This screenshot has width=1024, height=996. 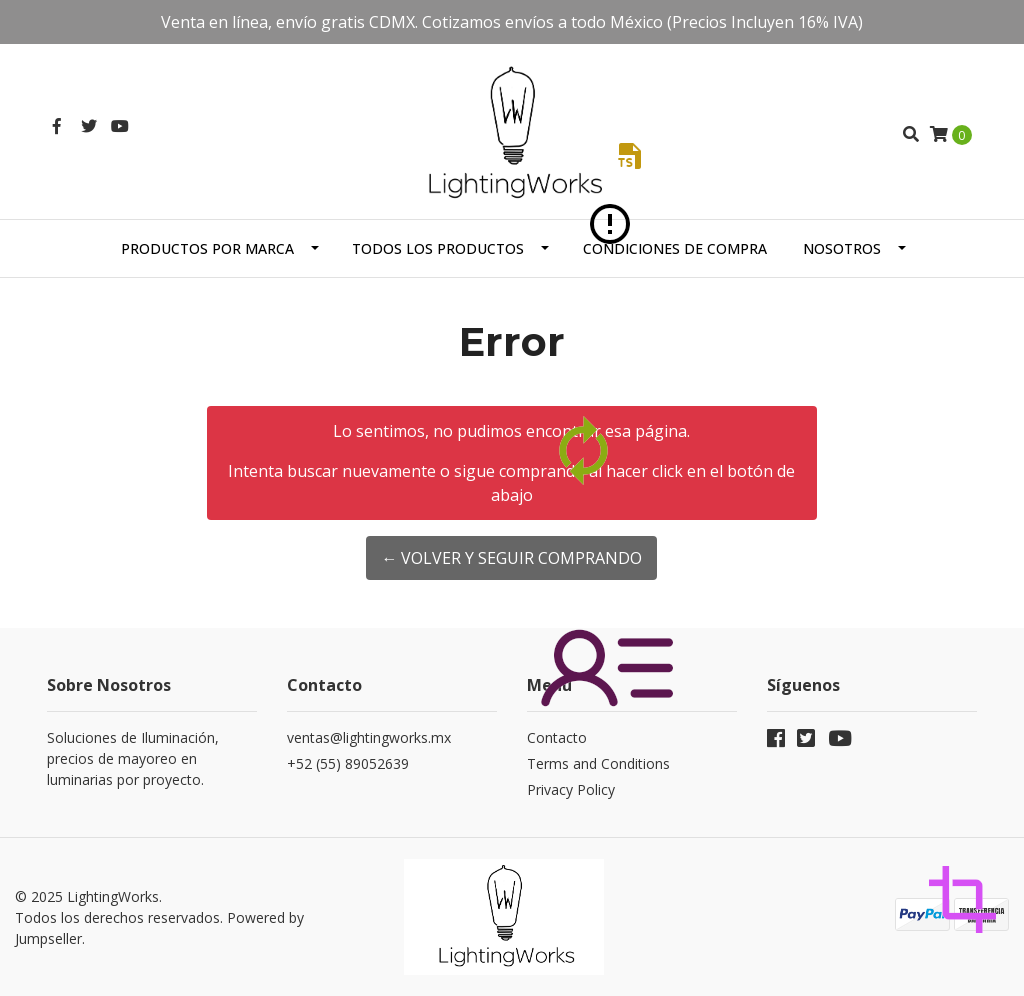 What do you see at coordinates (962, 899) in the screenshot?
I see `crop an image or photo` at bounding box center [962, 899].